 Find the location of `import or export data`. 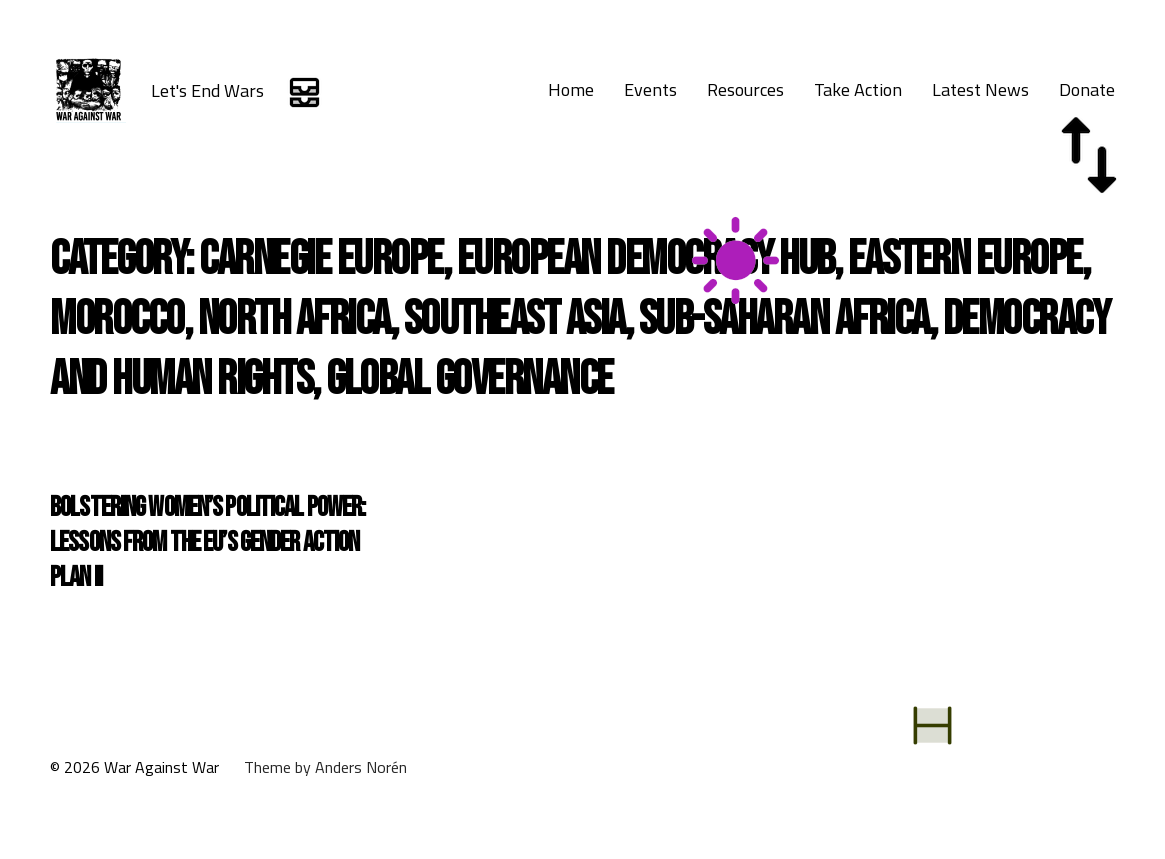

import or export data is located at coordinates (1089, 155).